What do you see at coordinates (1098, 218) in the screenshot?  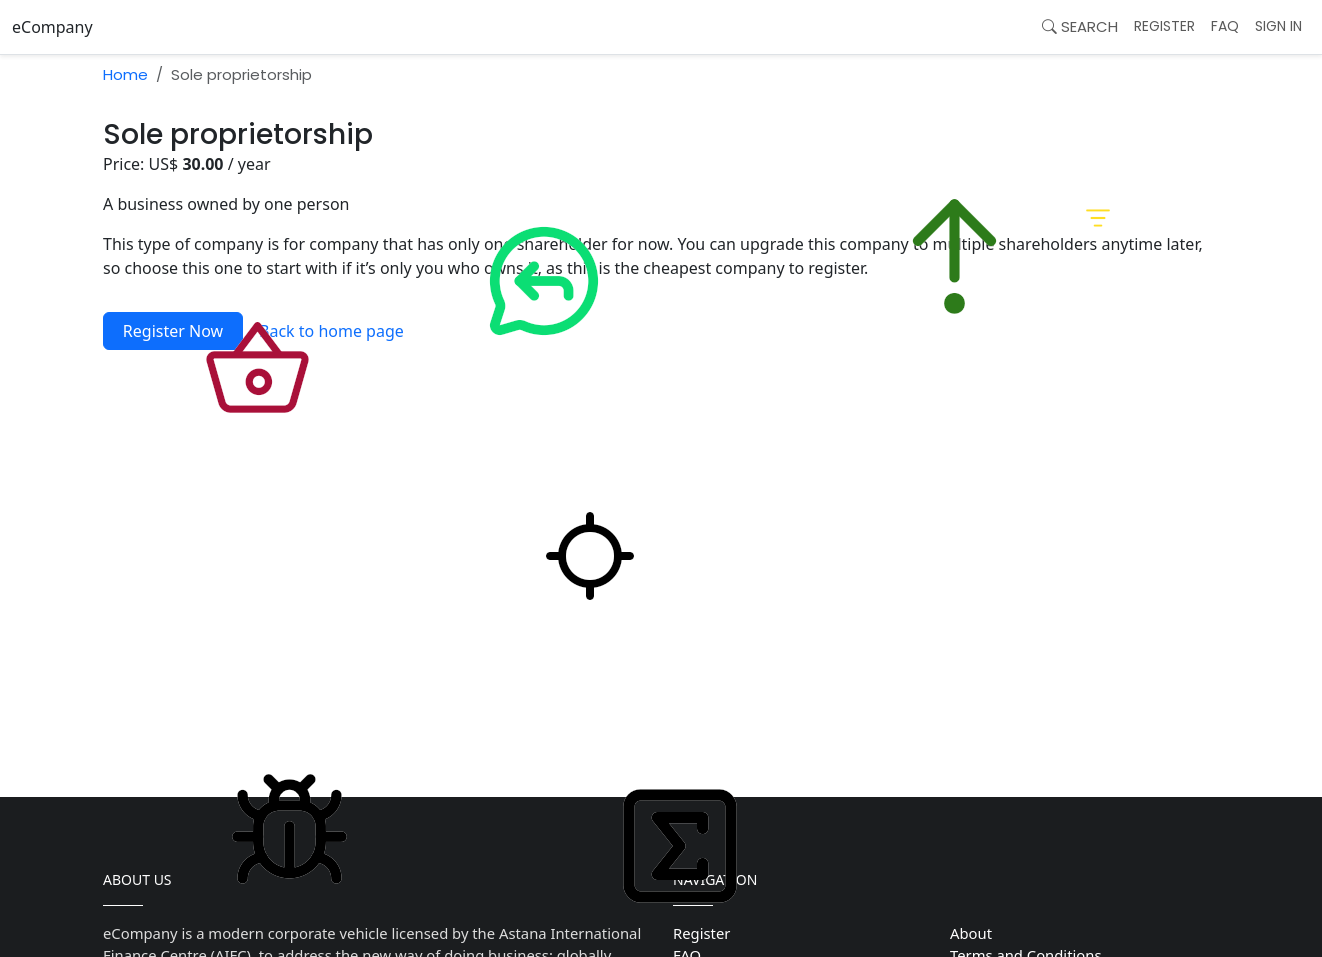 I see `filter or sort list items` at bounding box center [1098, 218].